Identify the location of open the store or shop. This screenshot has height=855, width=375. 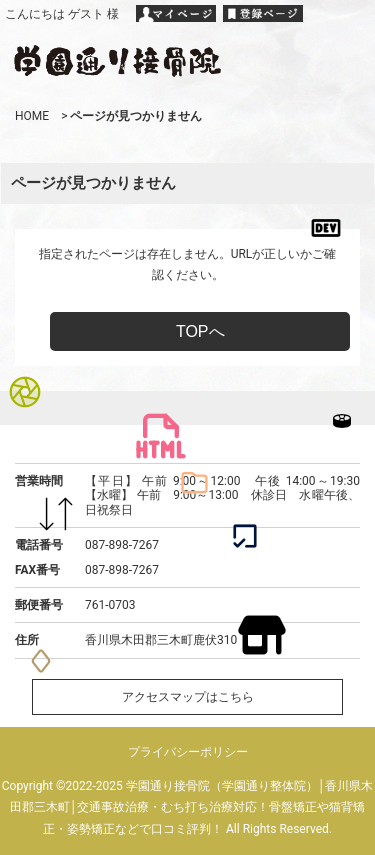
(262, 635).